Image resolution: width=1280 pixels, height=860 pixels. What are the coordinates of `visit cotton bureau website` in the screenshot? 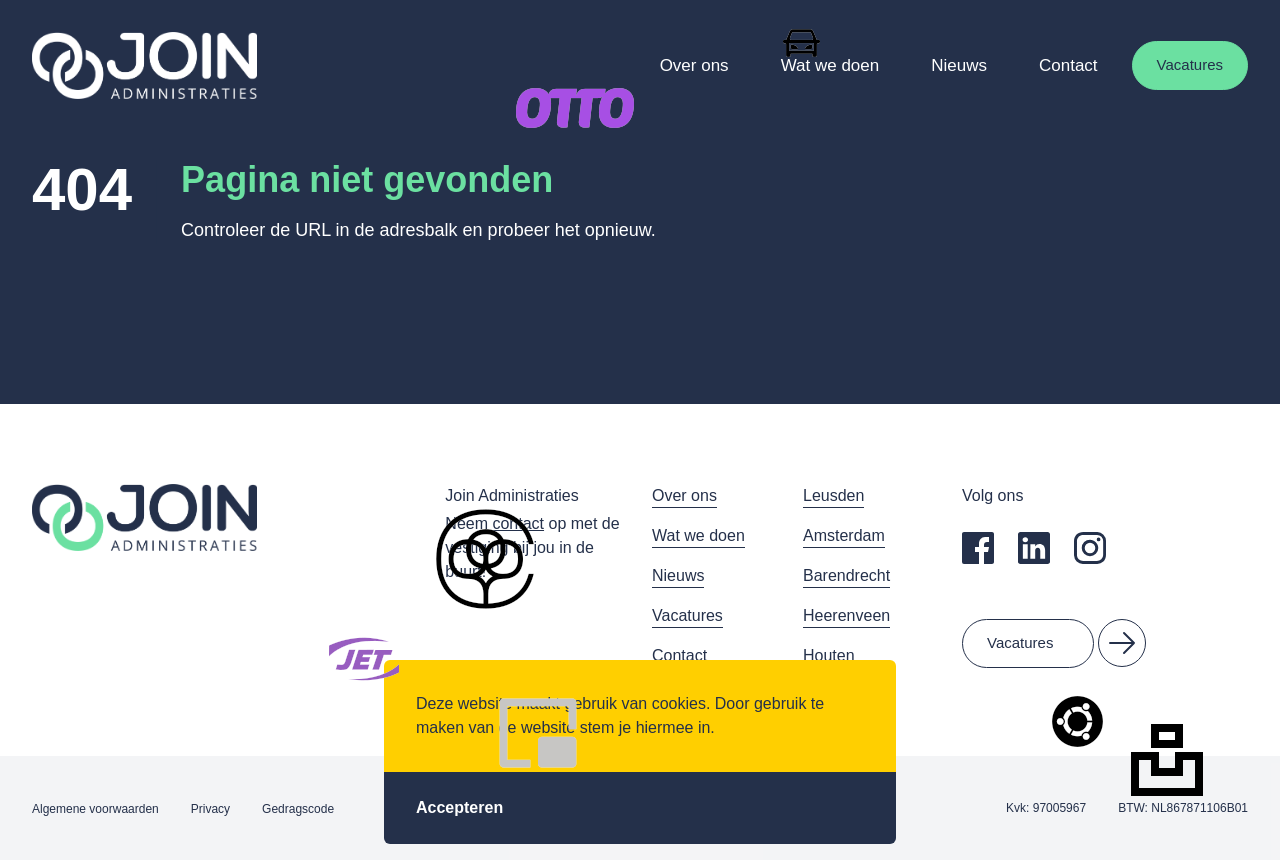 It's located at (485, 559).